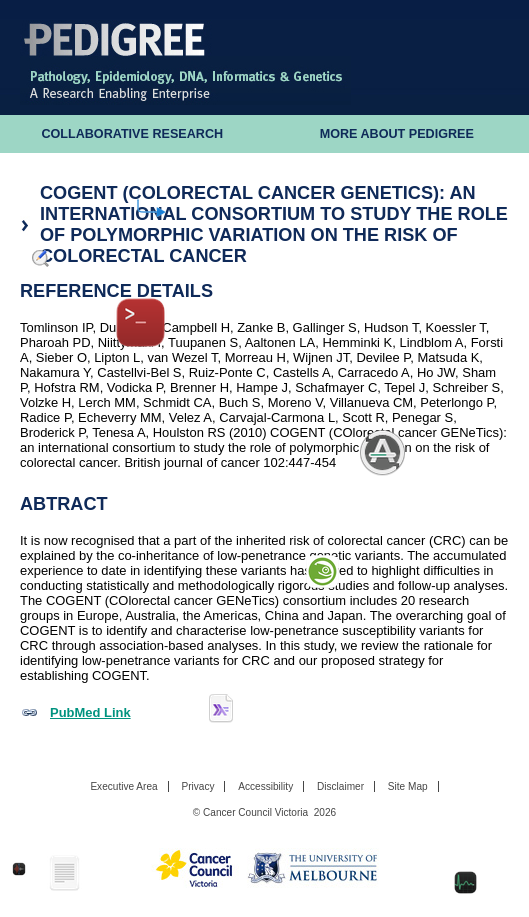 The width and height of the screenshot is (529, 917). I want to click on open voice memos app, so click(19, 869).